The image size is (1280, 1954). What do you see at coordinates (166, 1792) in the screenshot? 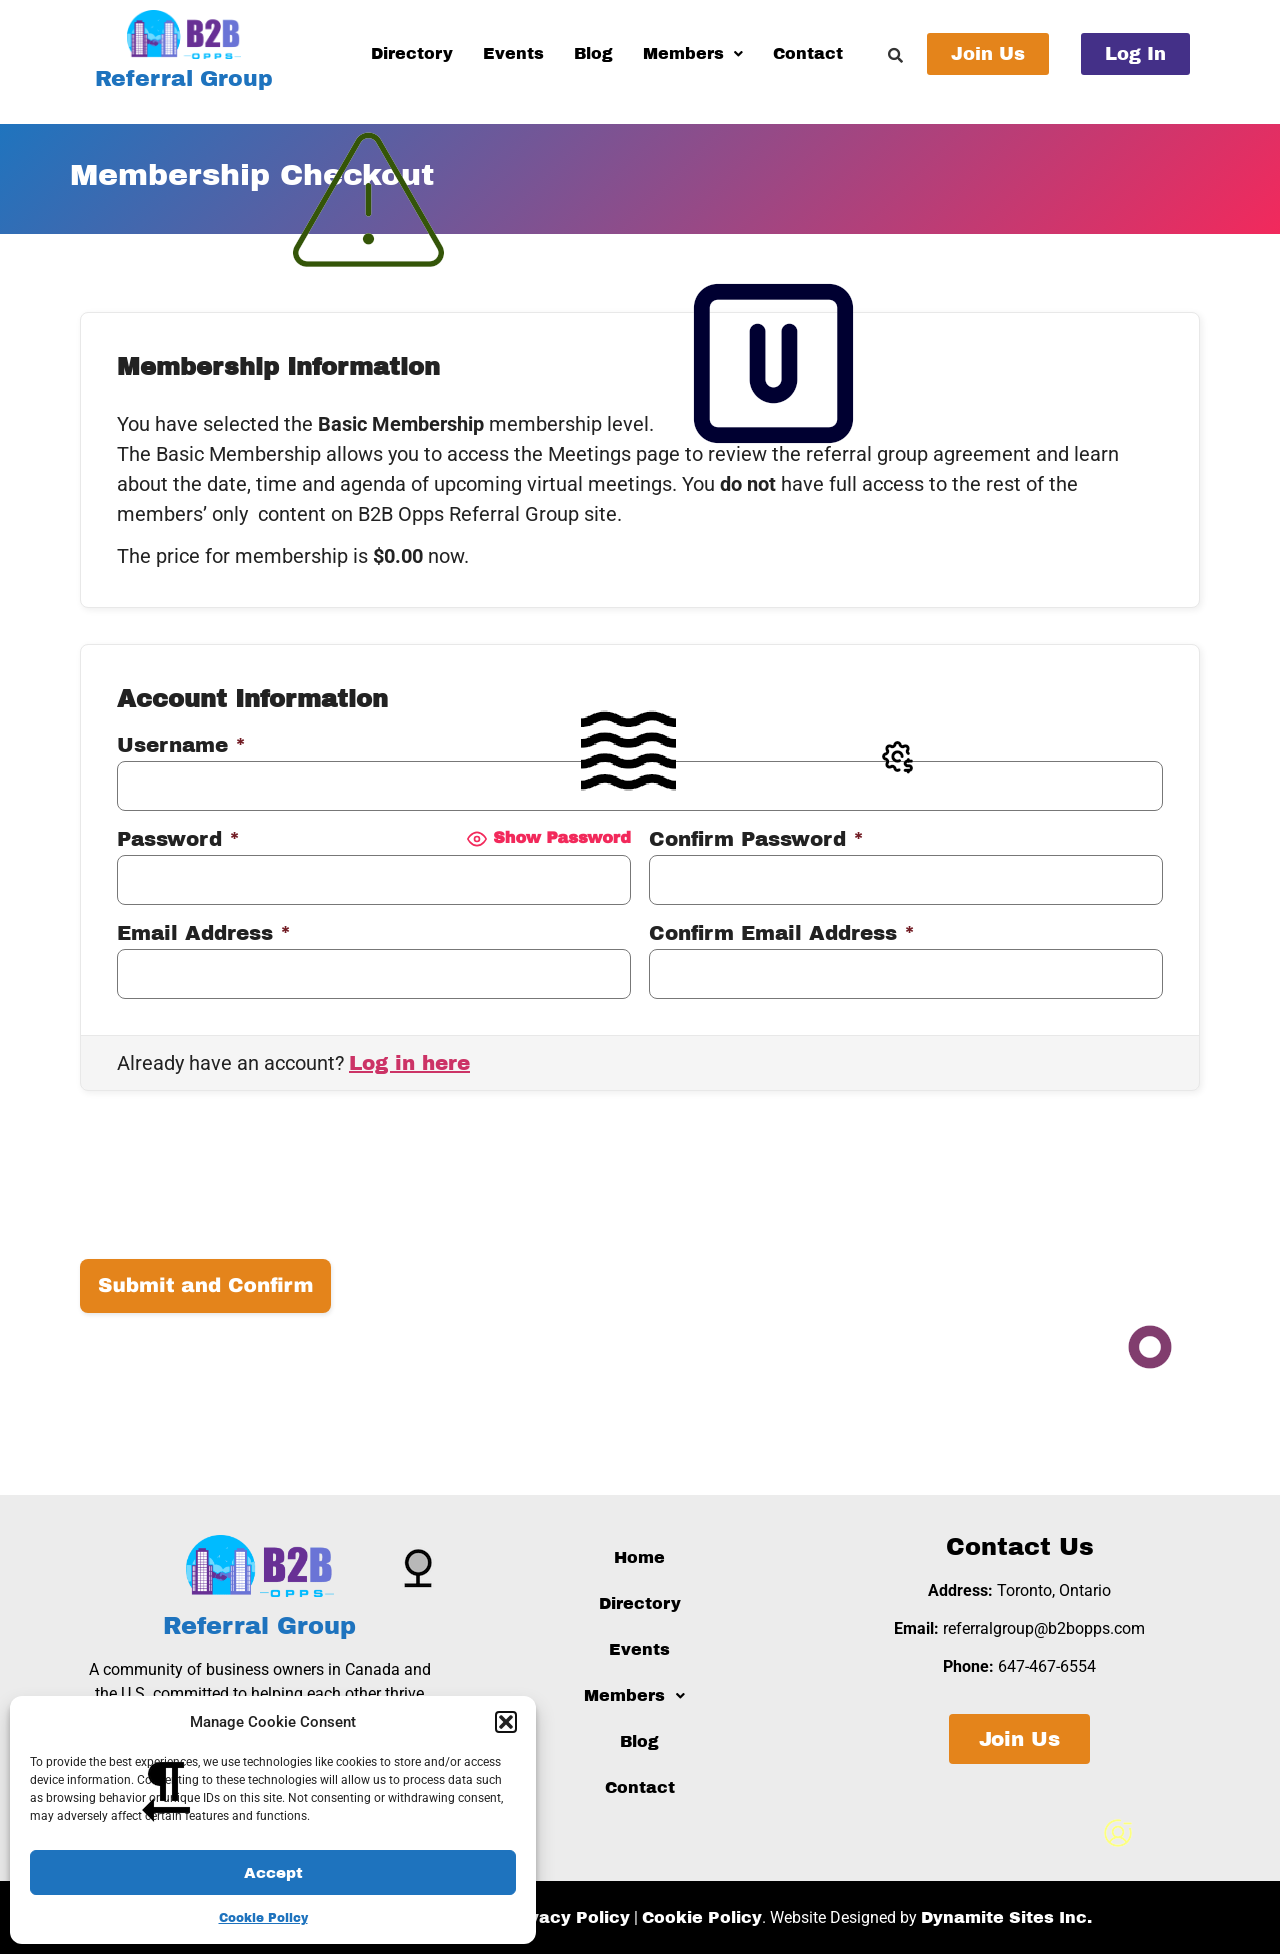
I see `switch text direction to right-to-left` at bounding box center [166, 1792].